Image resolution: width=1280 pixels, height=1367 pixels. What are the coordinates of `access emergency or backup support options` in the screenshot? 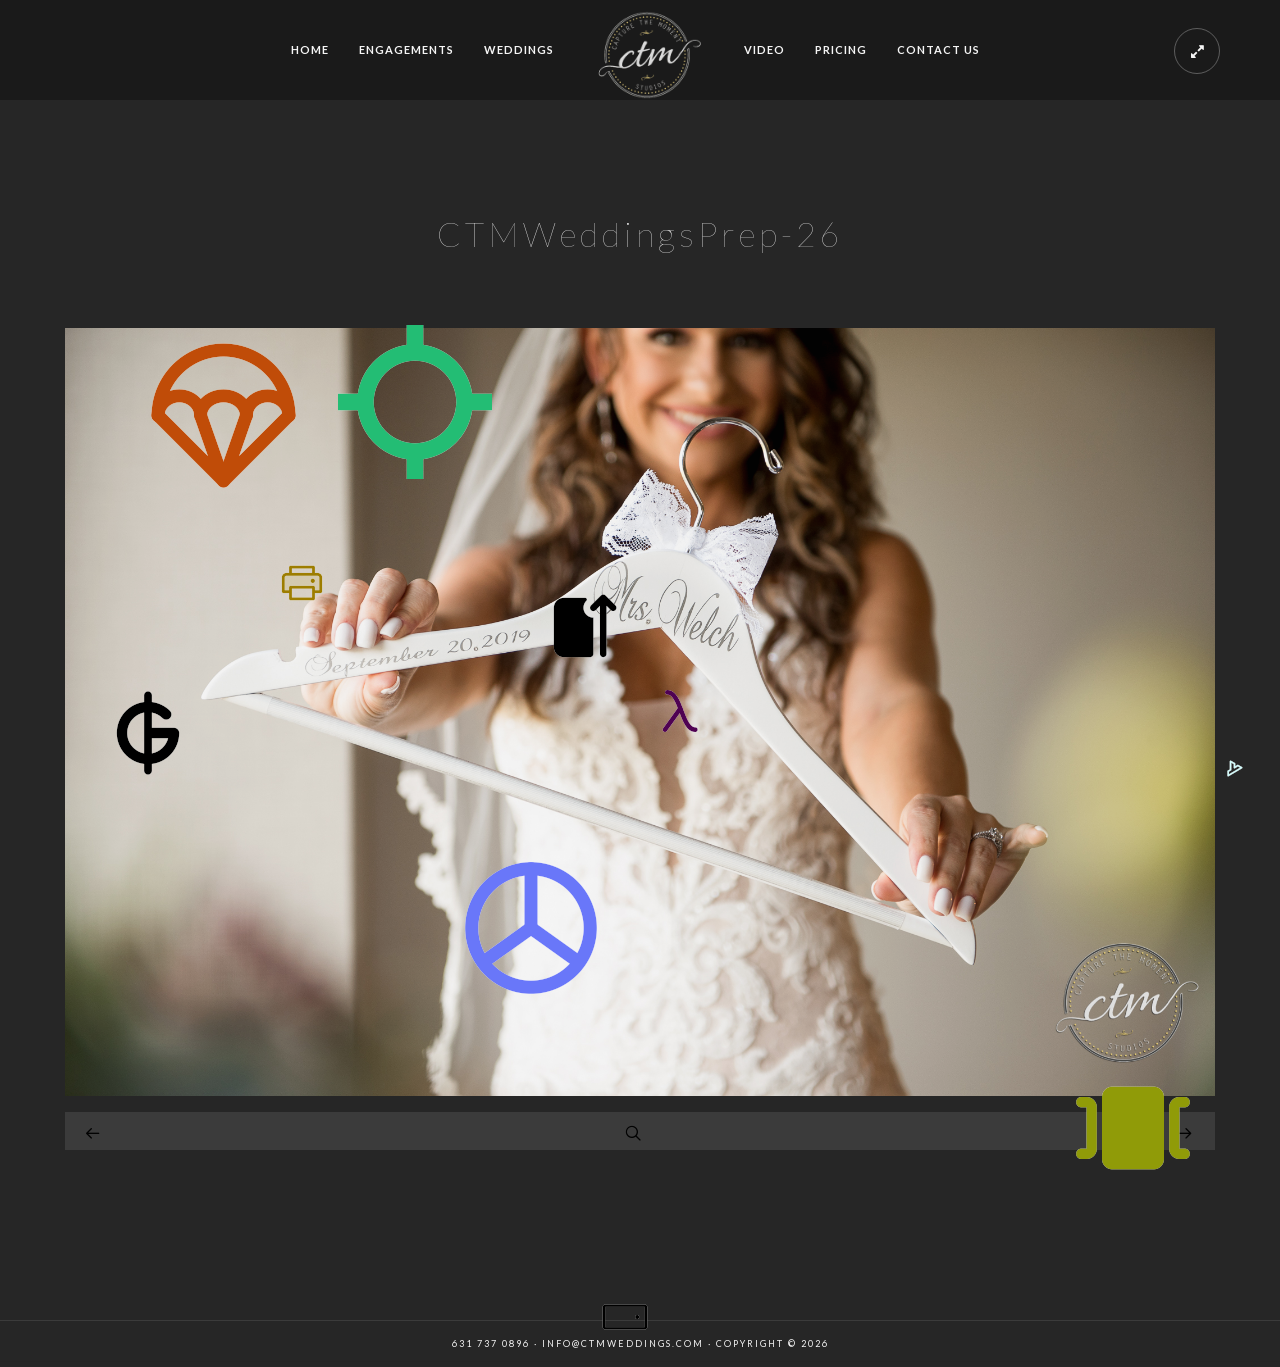 It's located at (223, 415).